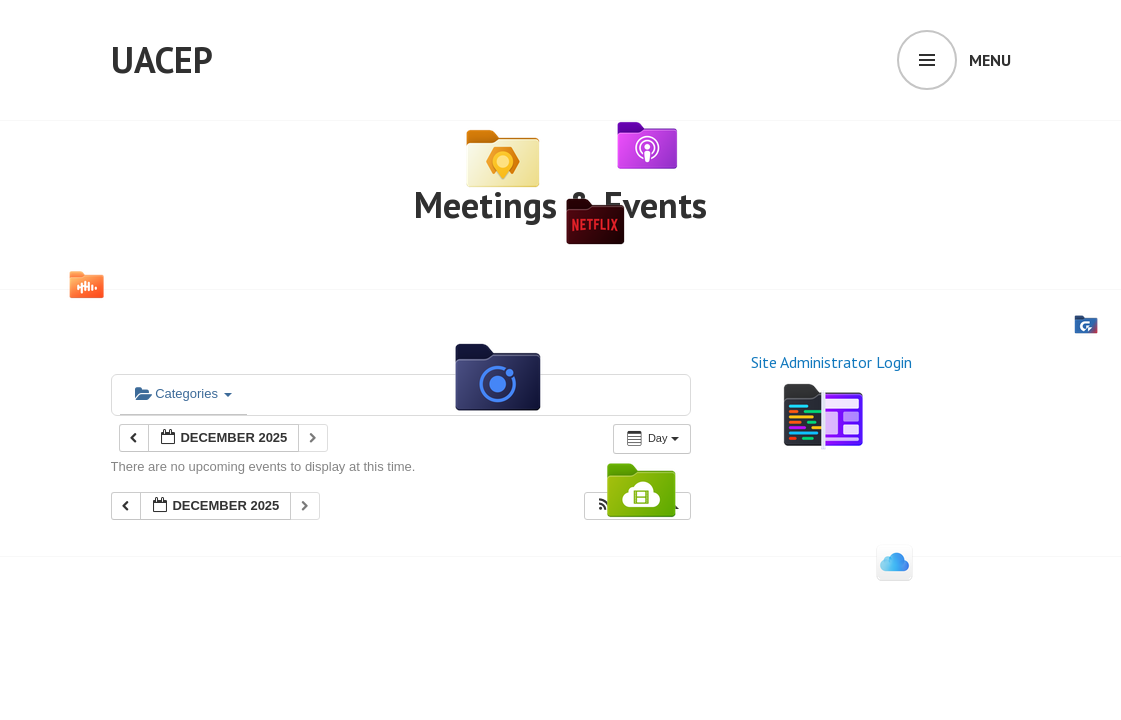 The height and width of the screenshot is (720, 1121). I want to click on open folder containing podcast files, so click(647, 147).